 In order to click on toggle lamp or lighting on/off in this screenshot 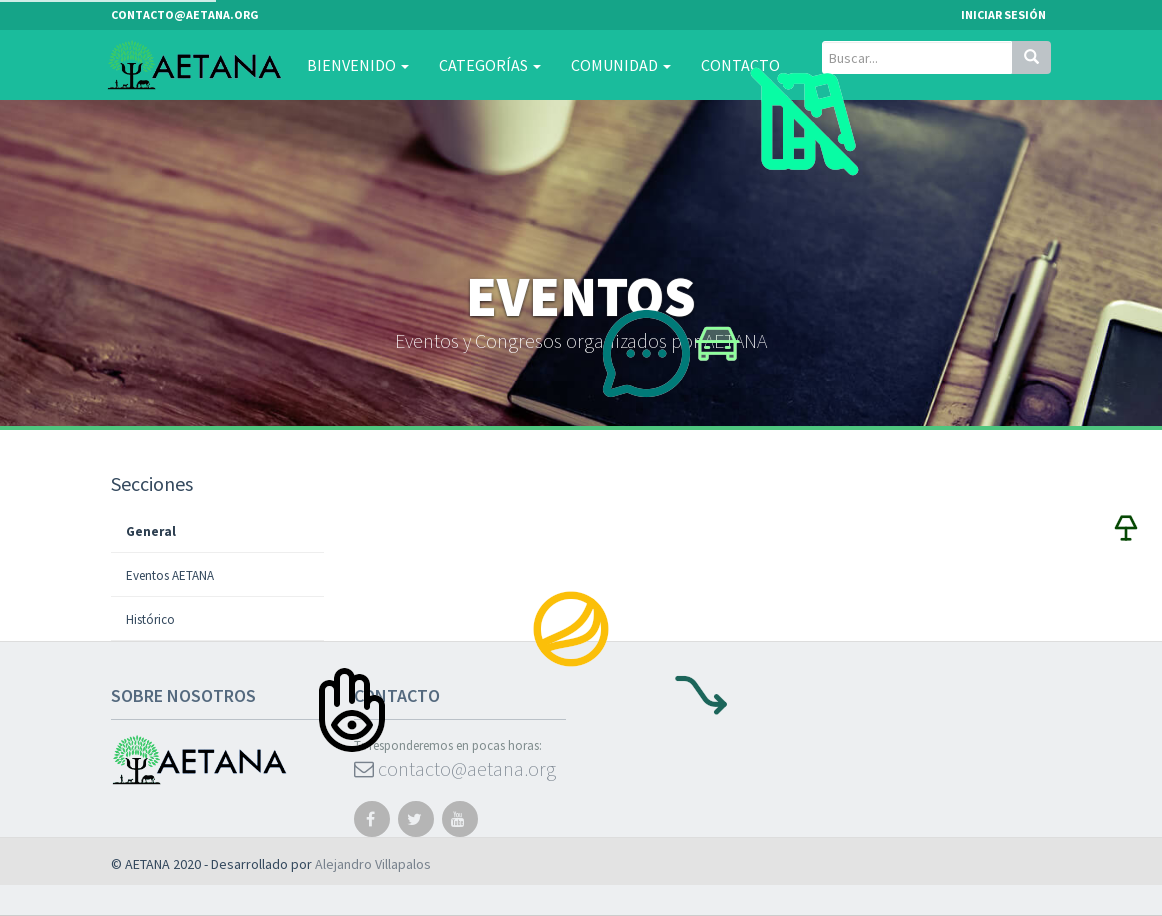, I will do `click(1126, 528)`.